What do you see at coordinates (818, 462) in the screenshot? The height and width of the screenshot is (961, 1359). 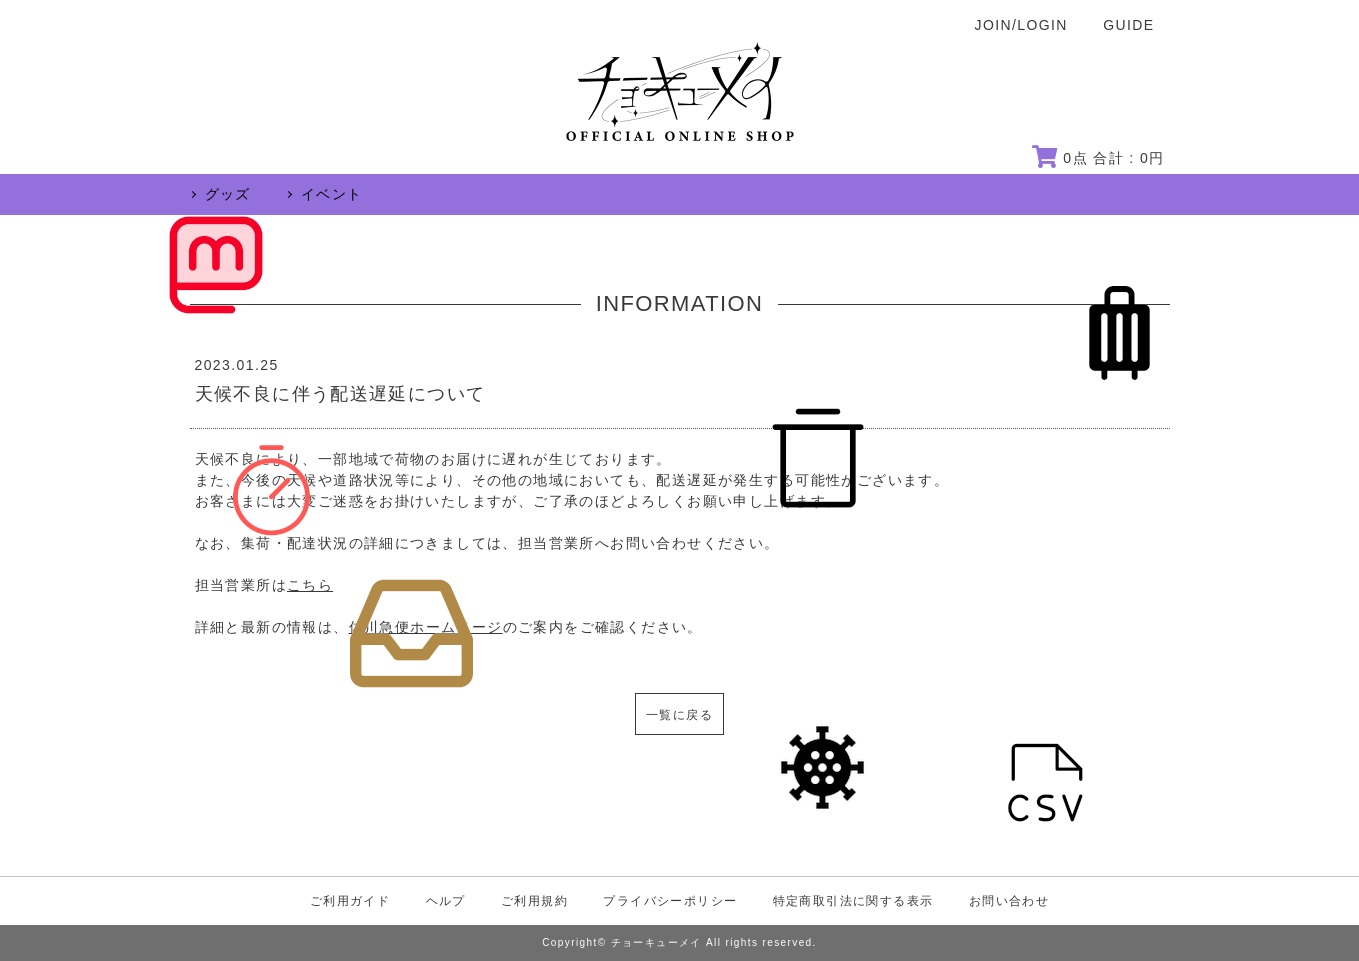 I see `delete this item` at bounding box center [818, 462].